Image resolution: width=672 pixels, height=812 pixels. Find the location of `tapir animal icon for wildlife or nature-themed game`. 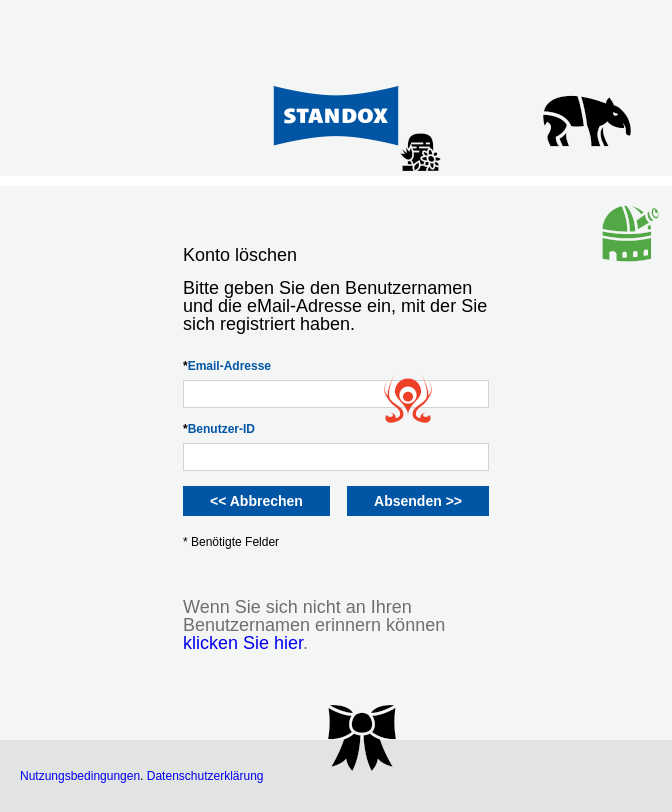

tapir animal icon for wildlife or nature-themed game is located at coordinates (587, 121).